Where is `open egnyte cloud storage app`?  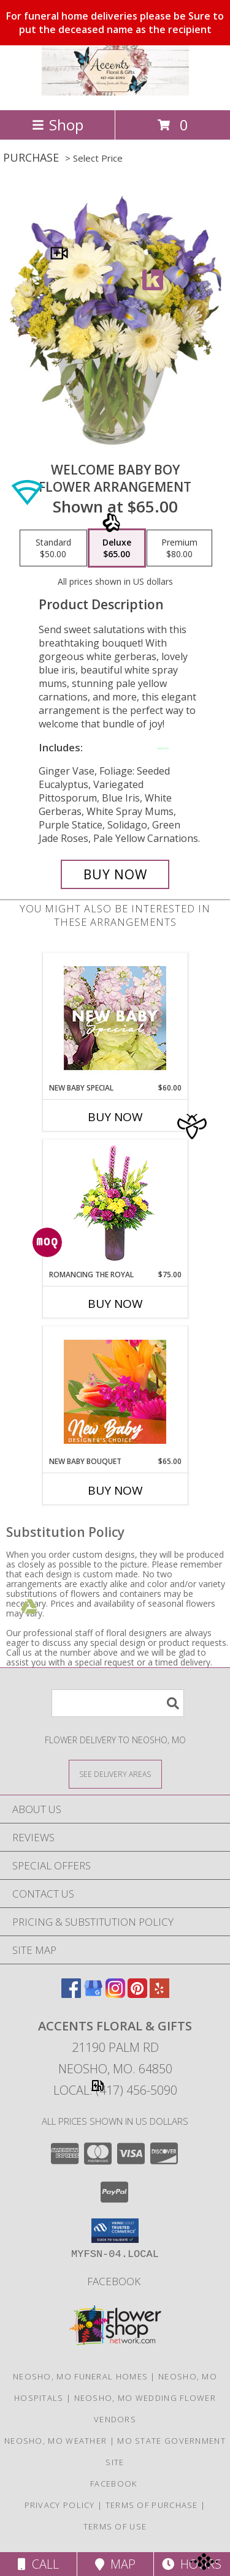
open egnyte cloud storage app is located at coordinates (163, 748).